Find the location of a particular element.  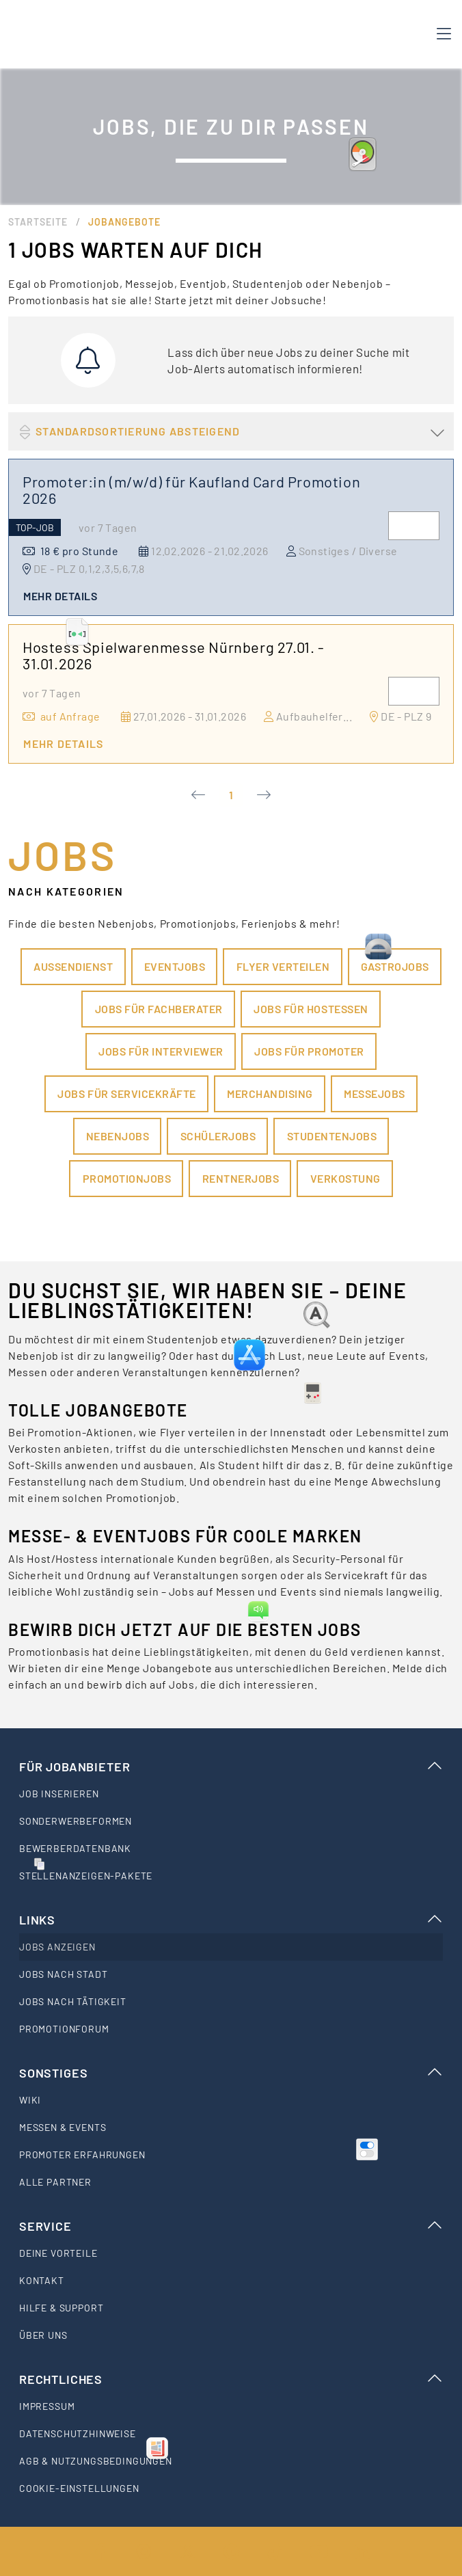

open unity tweak tool settings is located at coordinates (367, 2149).